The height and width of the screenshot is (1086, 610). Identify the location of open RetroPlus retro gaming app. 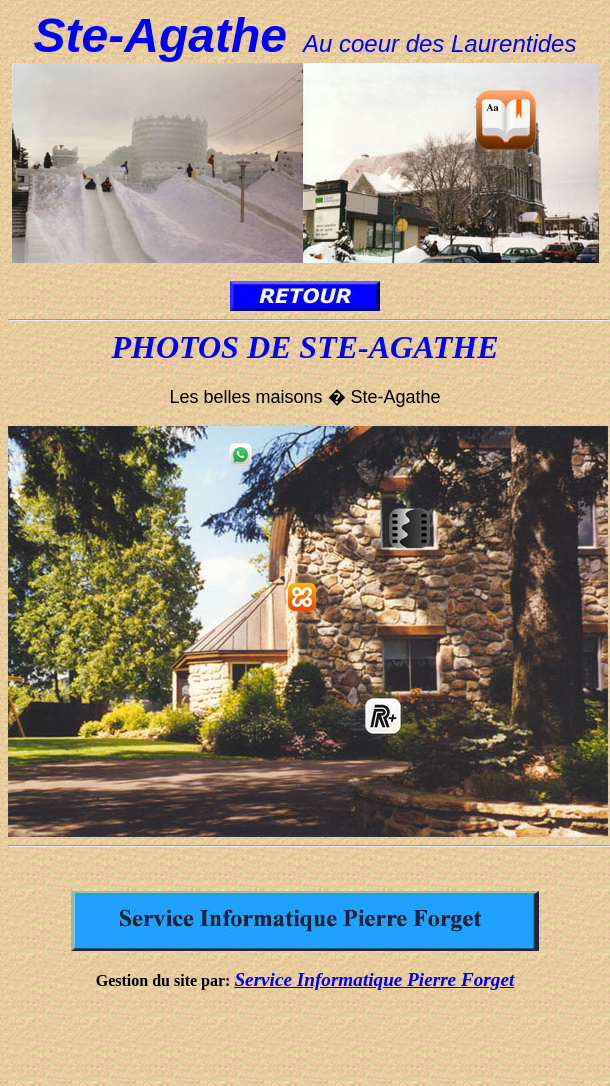
(383, 716).